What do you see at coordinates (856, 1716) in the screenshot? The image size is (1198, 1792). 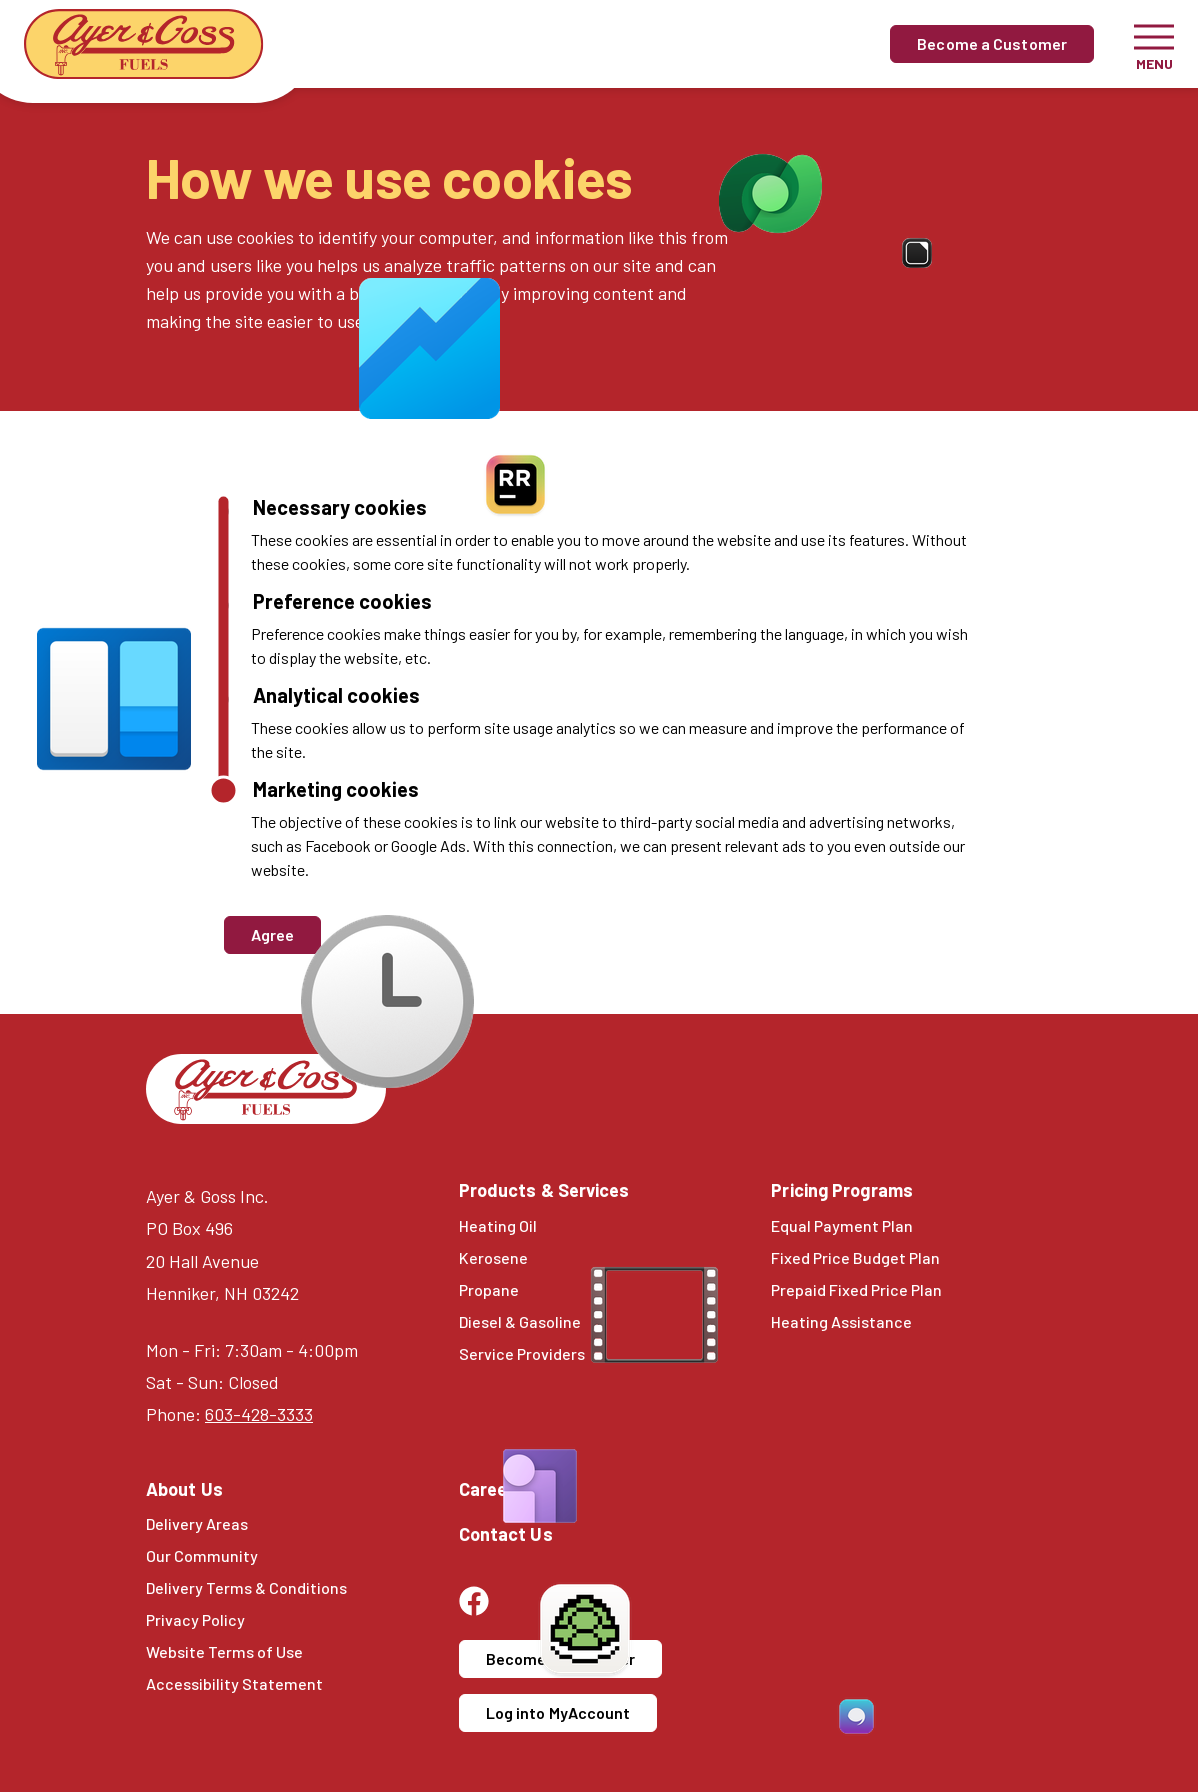 I see `open akonadi personal information management app` at bounding box center [856, 1716].